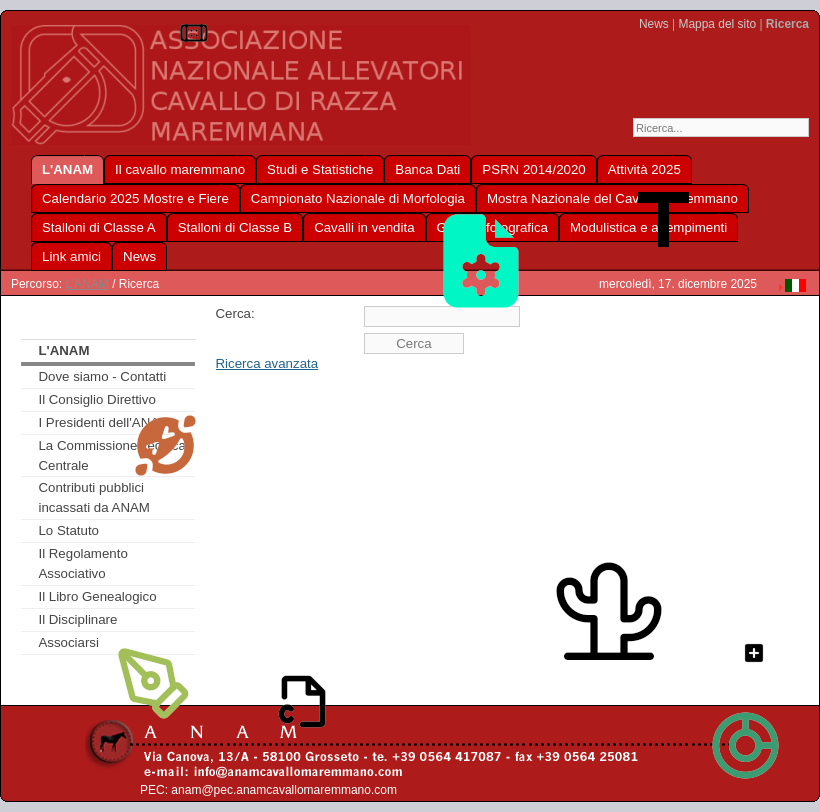 The width and height of the screenshot is (820, 812). I want to click on add a new item or content, so click(754, 653).